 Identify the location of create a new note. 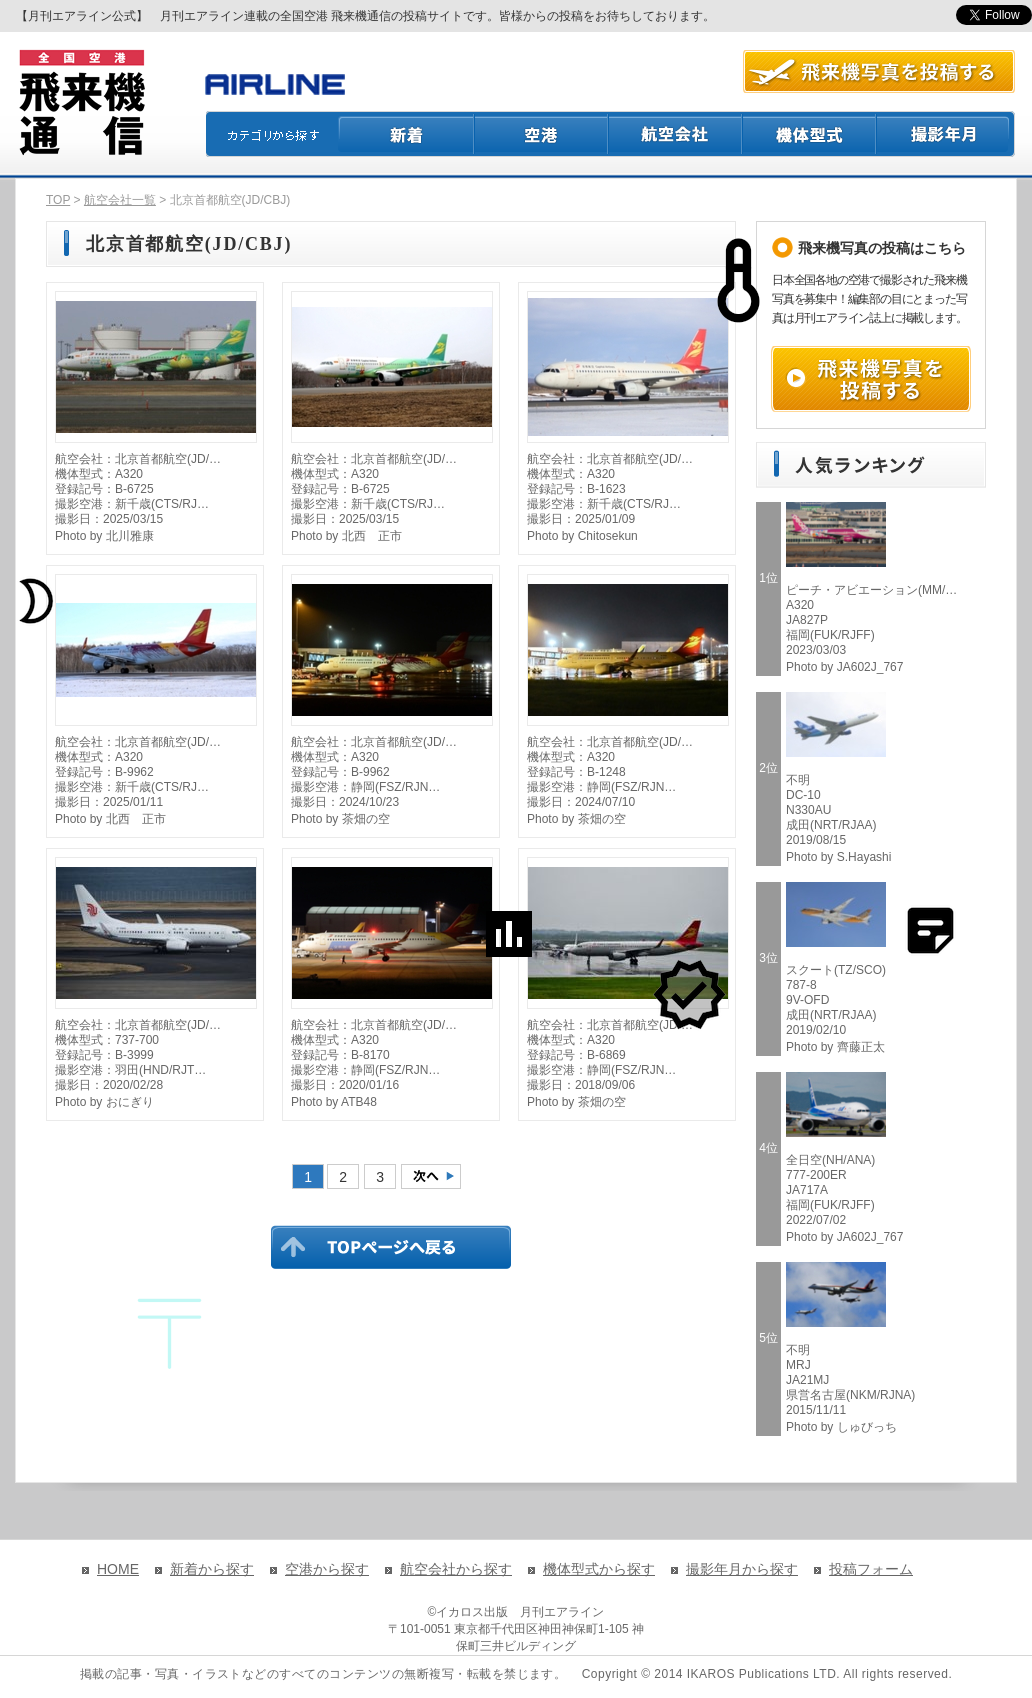
(930, 930).